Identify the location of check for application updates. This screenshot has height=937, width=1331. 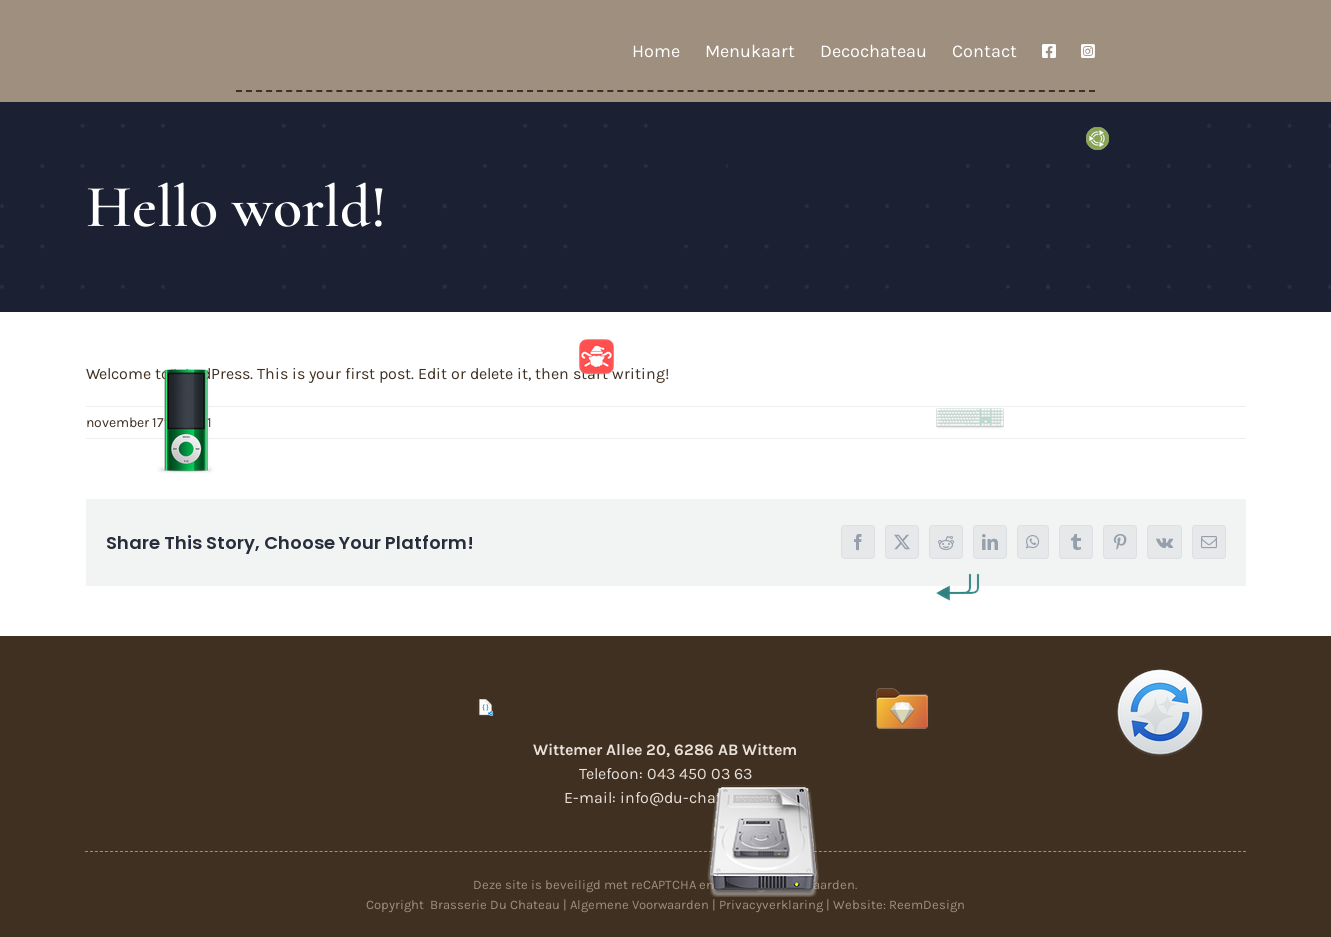
(1160, 712).